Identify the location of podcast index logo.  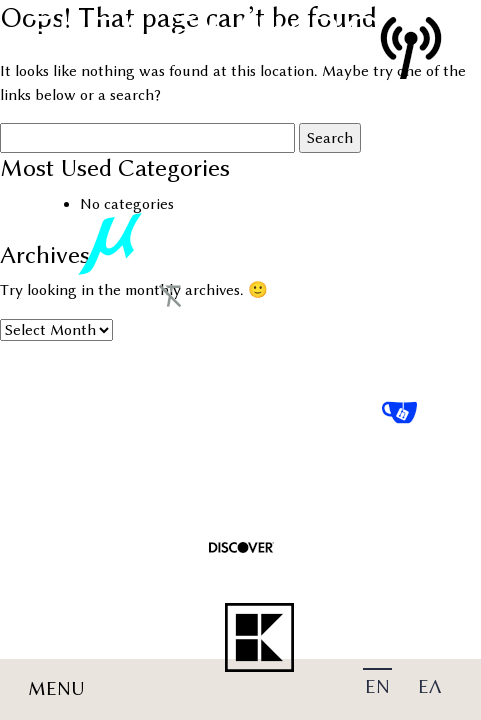
(411, 48).